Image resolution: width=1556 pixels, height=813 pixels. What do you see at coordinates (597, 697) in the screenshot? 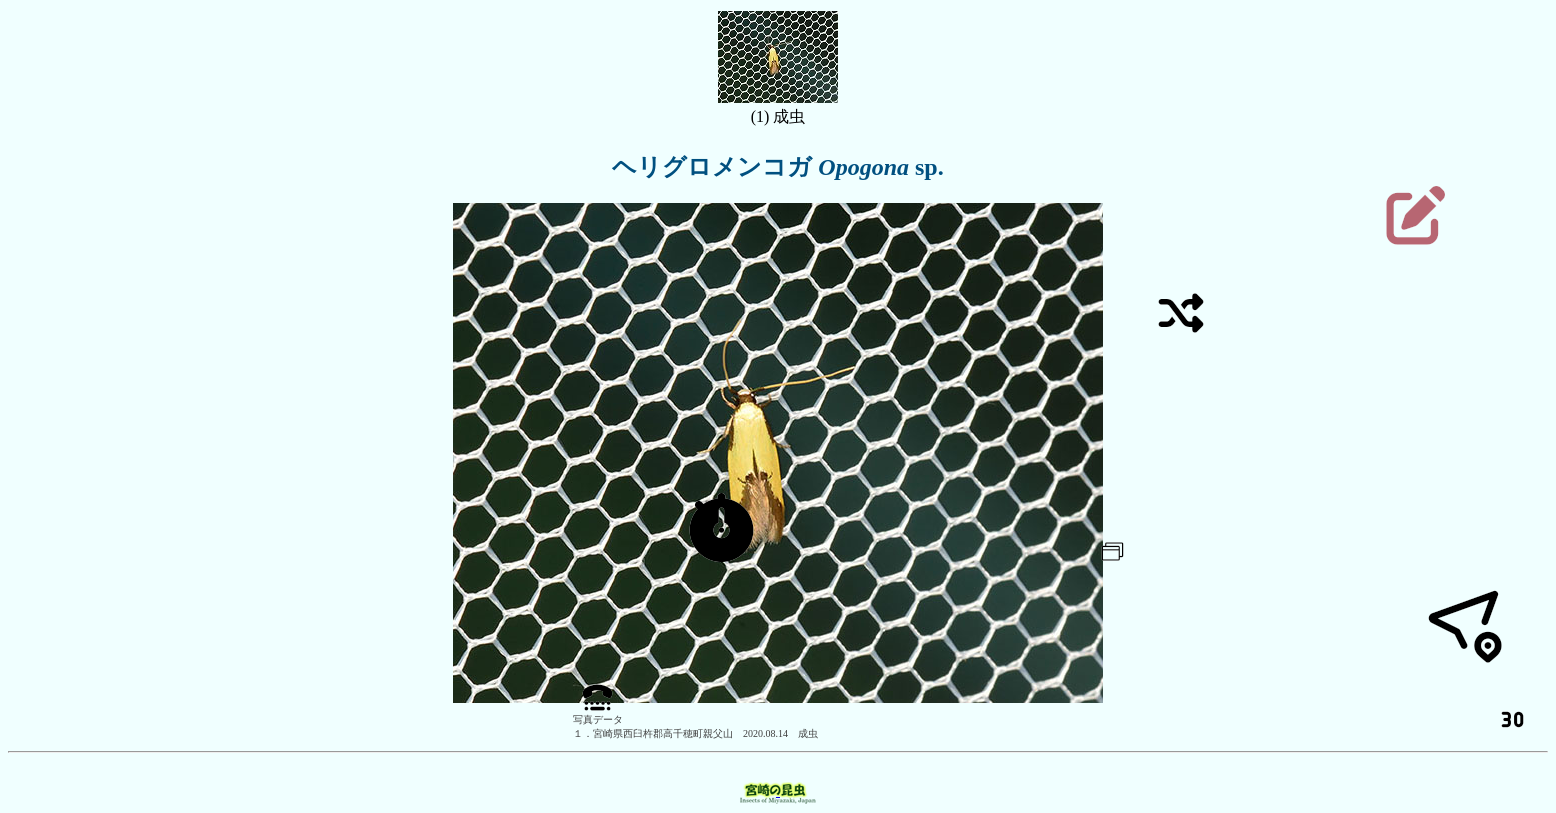
I see `access TTY or text telephone services` at bounding box center [597, 697].